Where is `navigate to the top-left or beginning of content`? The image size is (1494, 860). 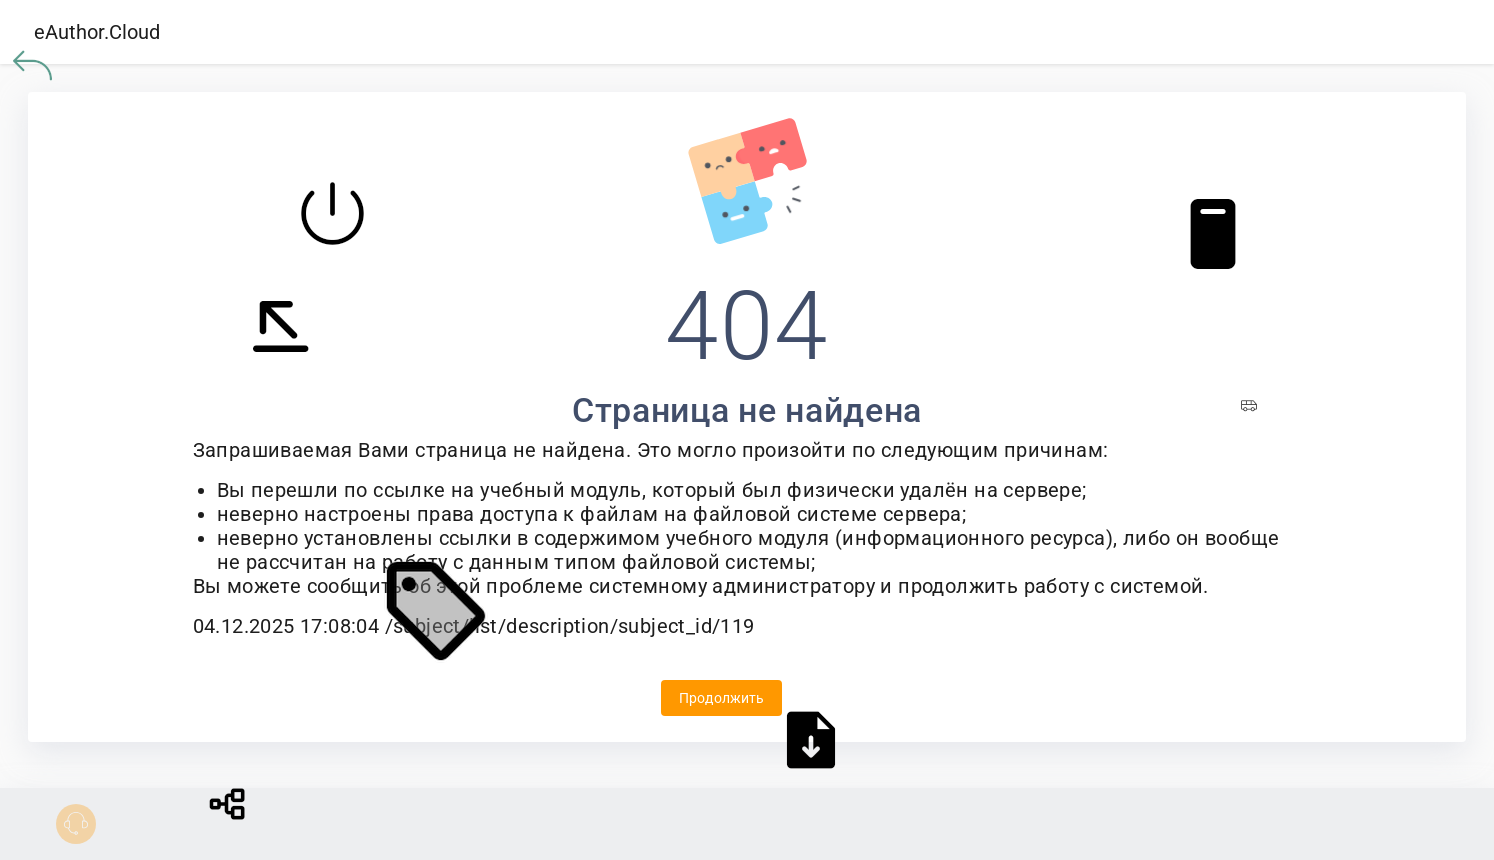
navigate to the top-left or beginning of content is located at coordinates (278, 326).